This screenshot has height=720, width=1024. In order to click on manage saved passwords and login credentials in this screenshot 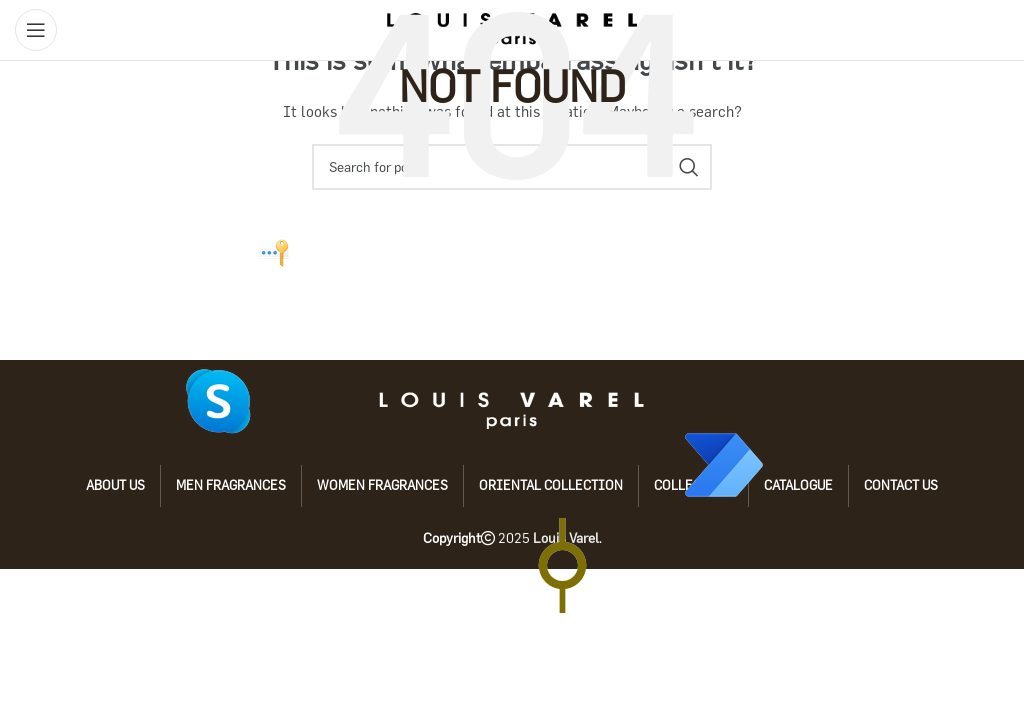, I will do `click(274, 253)`.